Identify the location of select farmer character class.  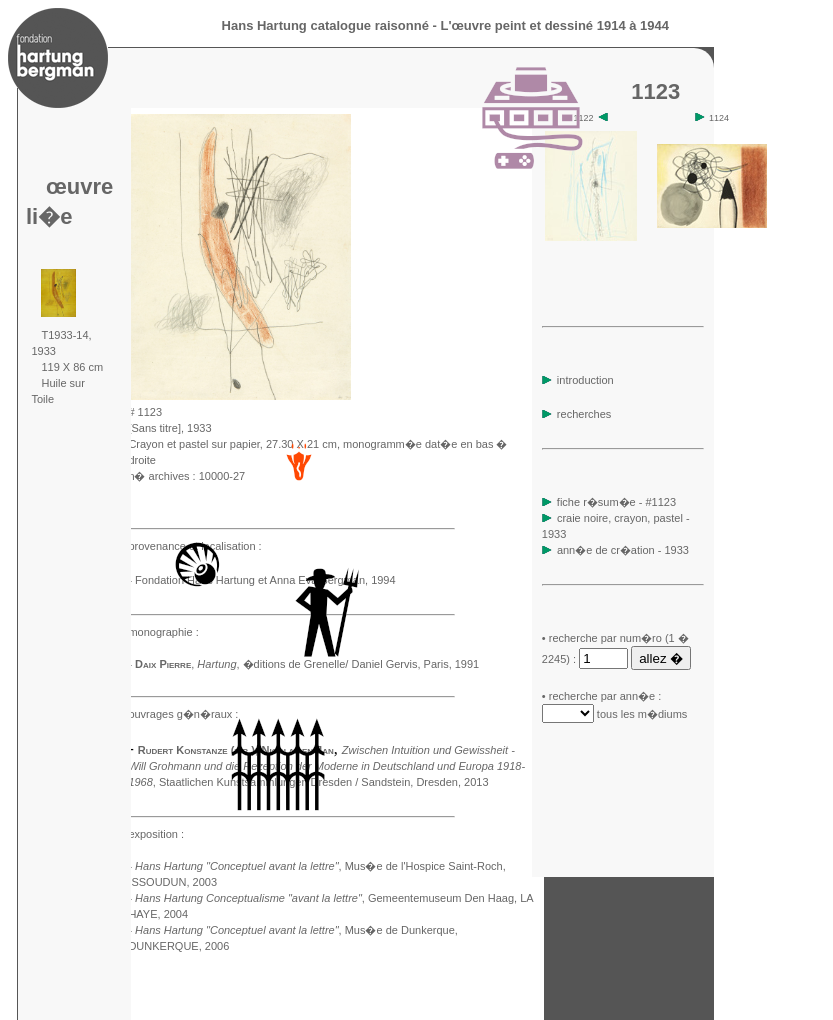
(324, 612).